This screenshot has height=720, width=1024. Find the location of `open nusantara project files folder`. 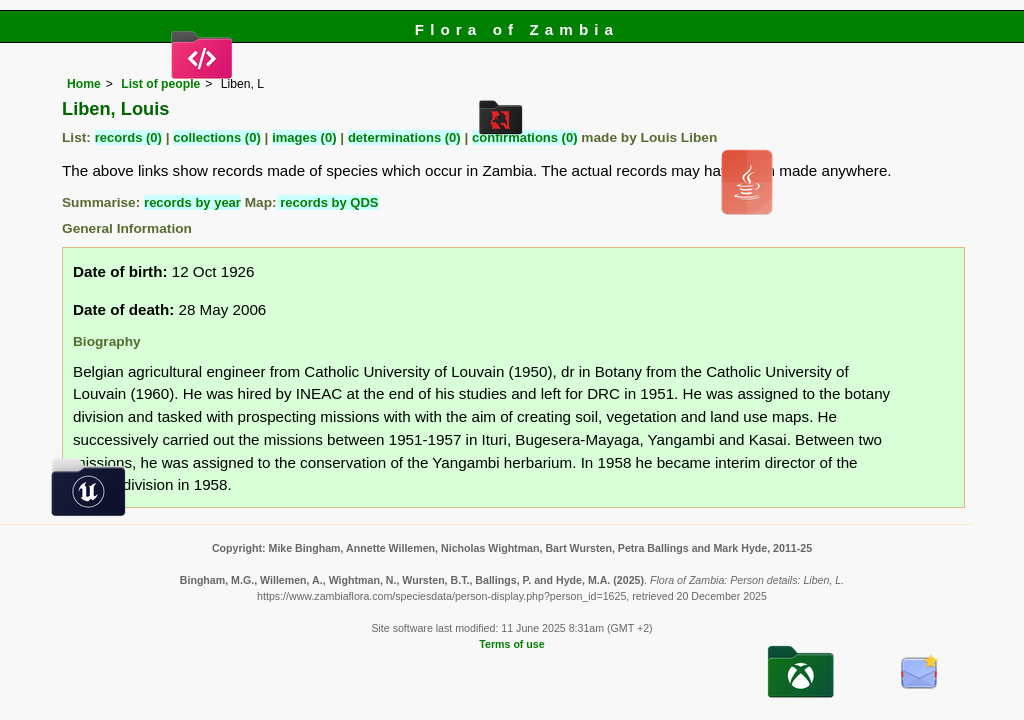

open nusantara project files folder is located at coordinates (500, 118).